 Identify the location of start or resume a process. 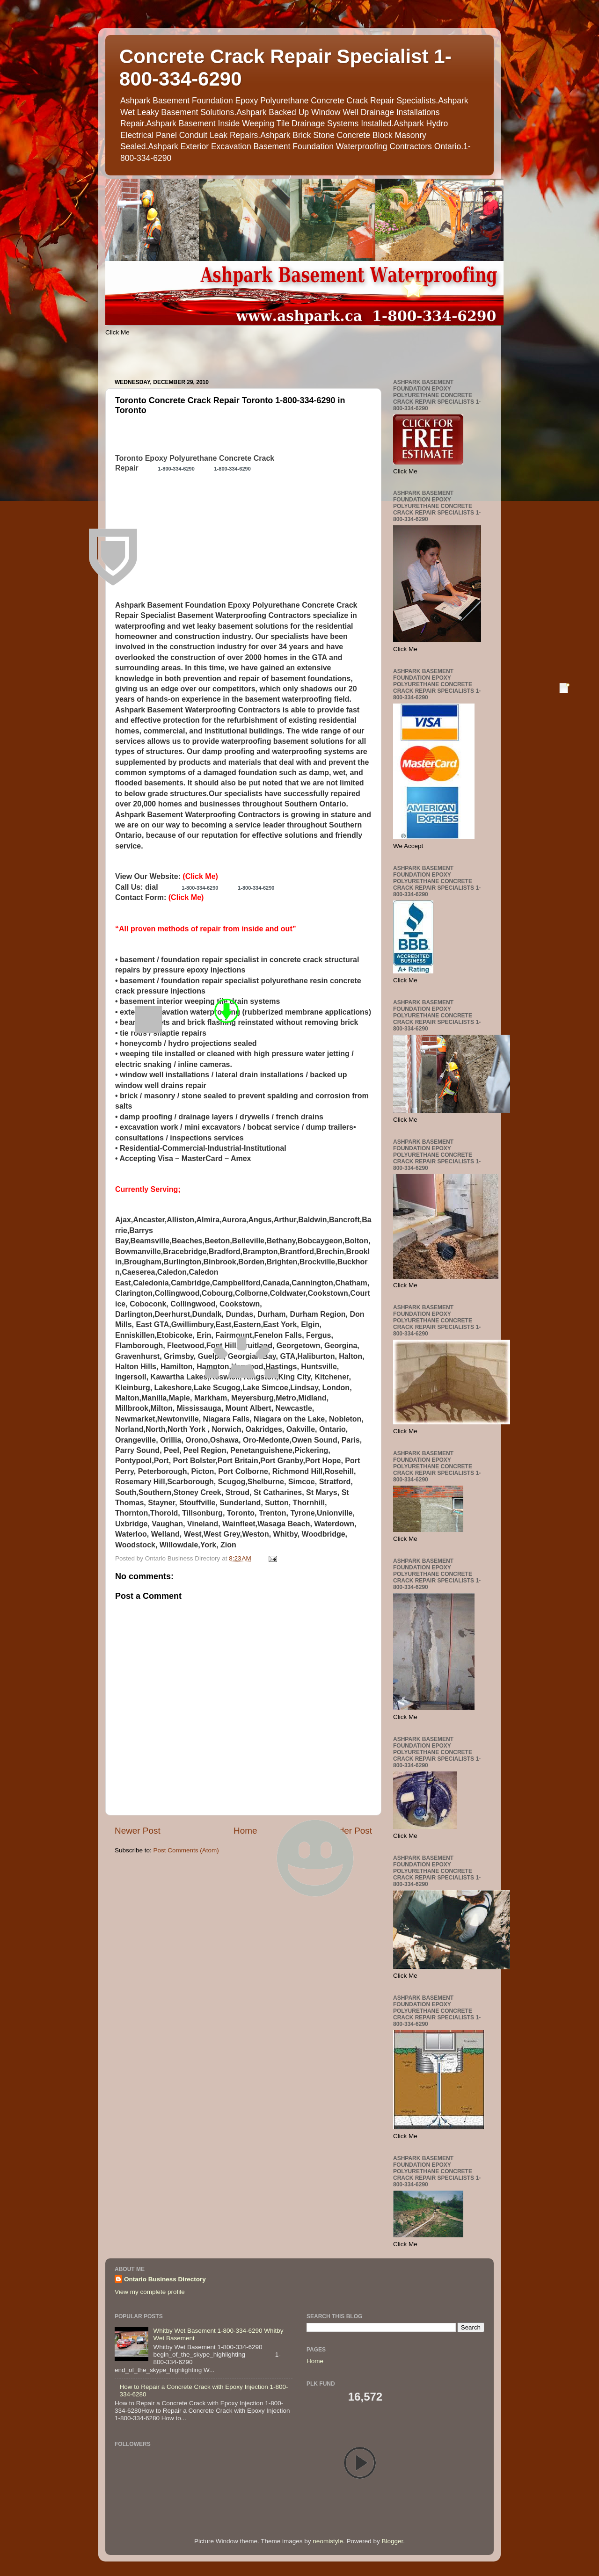
(360, 2463).